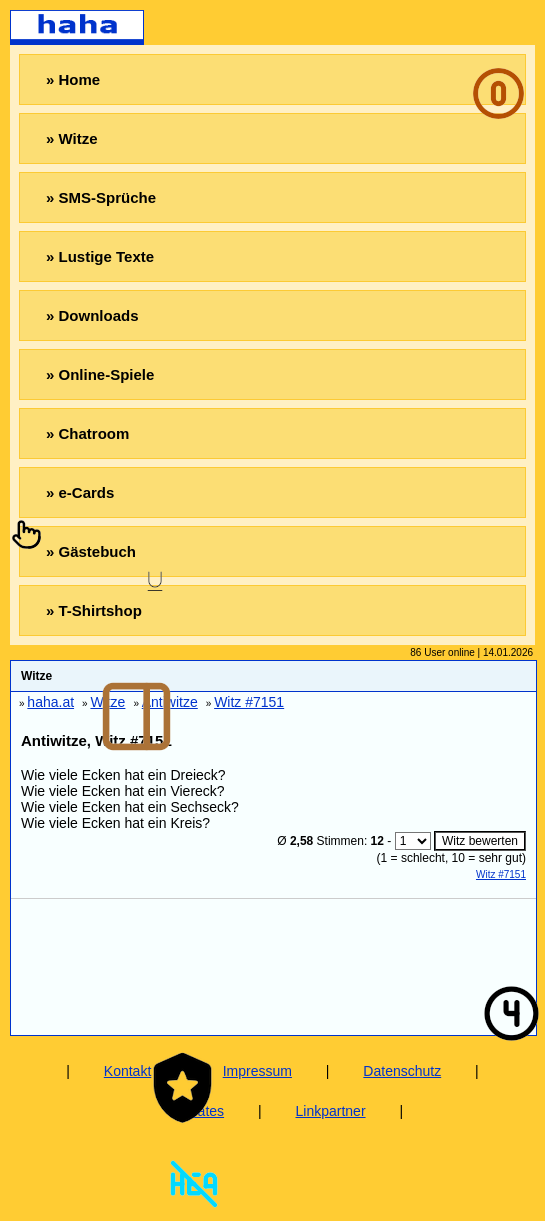 This screenshot has width=545, height=1221. Describe the element at coordinates (498, 93) in the screenshot. I see `indicates an "O" option or selection in a multiple choice interface` at that location.